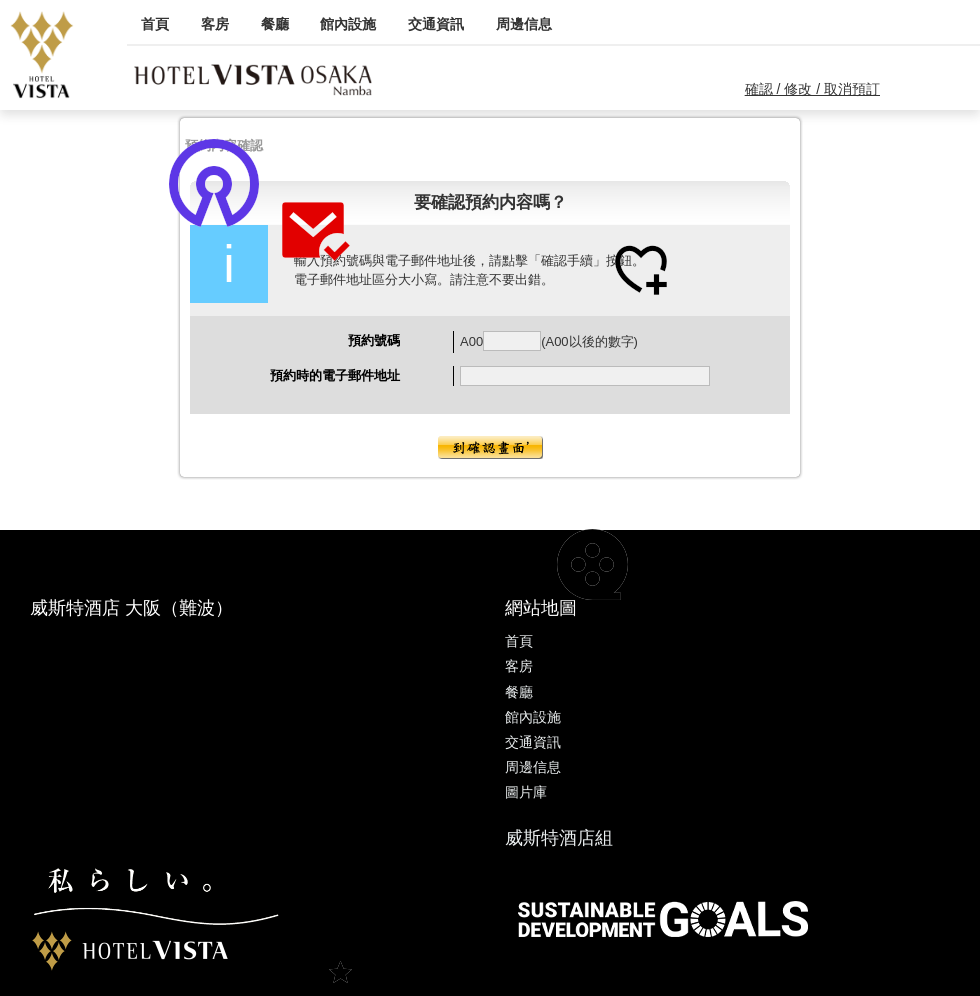 The width and height of the screenshot is (980, 996). Describe the element at coordinates (641, 269) in the screenshot. I see `add to favorites` at that location.